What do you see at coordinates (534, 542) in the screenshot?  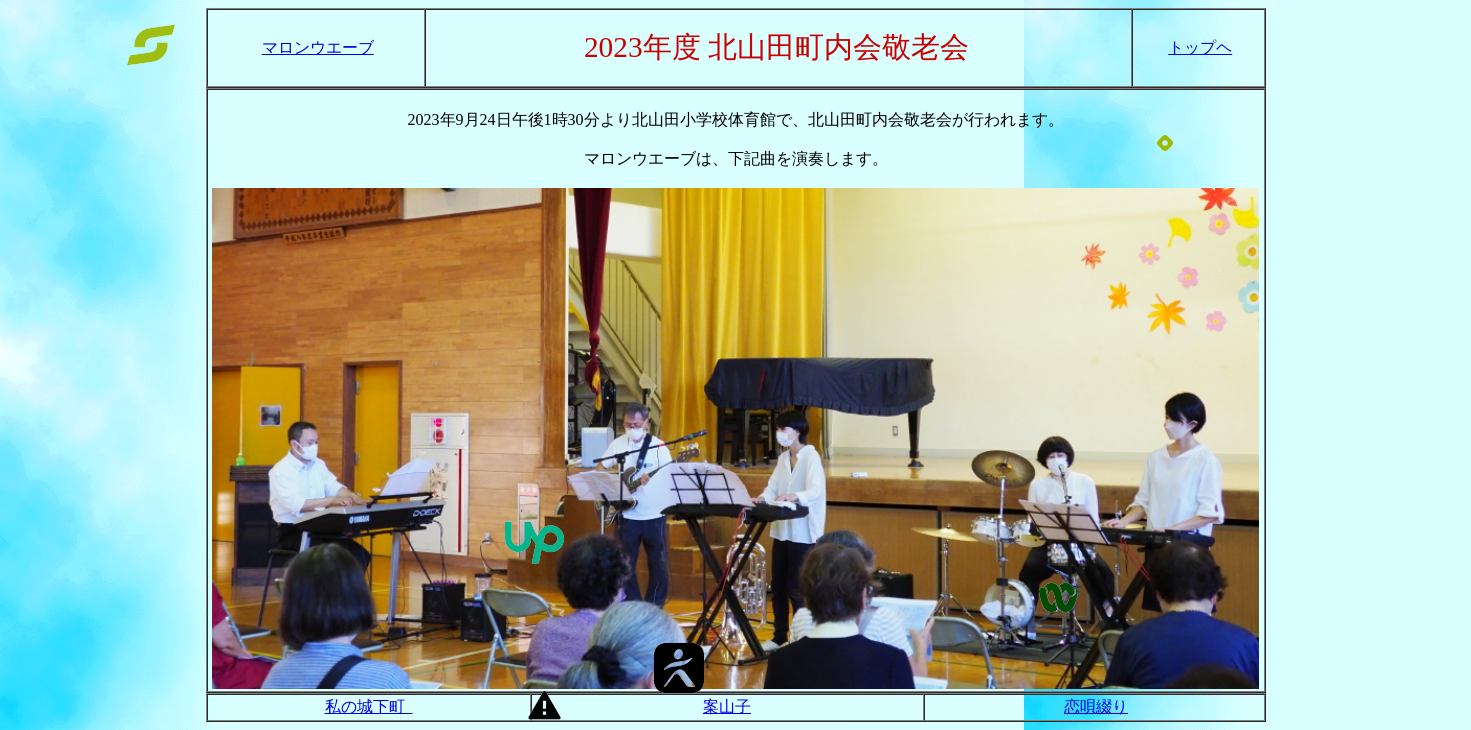 I see `open the Upwork app` at bounding box center [534, 542].